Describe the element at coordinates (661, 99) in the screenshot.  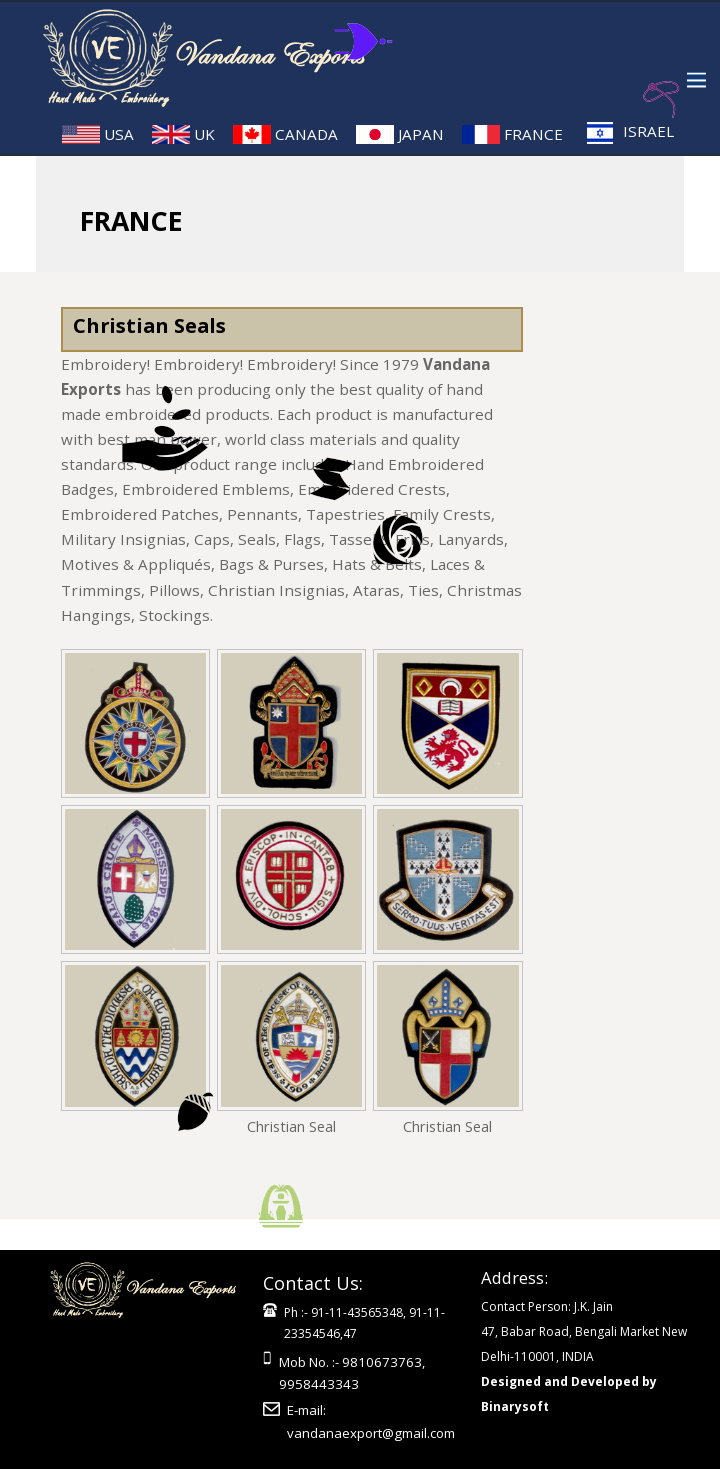
I see `select or capture objects with freeform drawing` at that location.